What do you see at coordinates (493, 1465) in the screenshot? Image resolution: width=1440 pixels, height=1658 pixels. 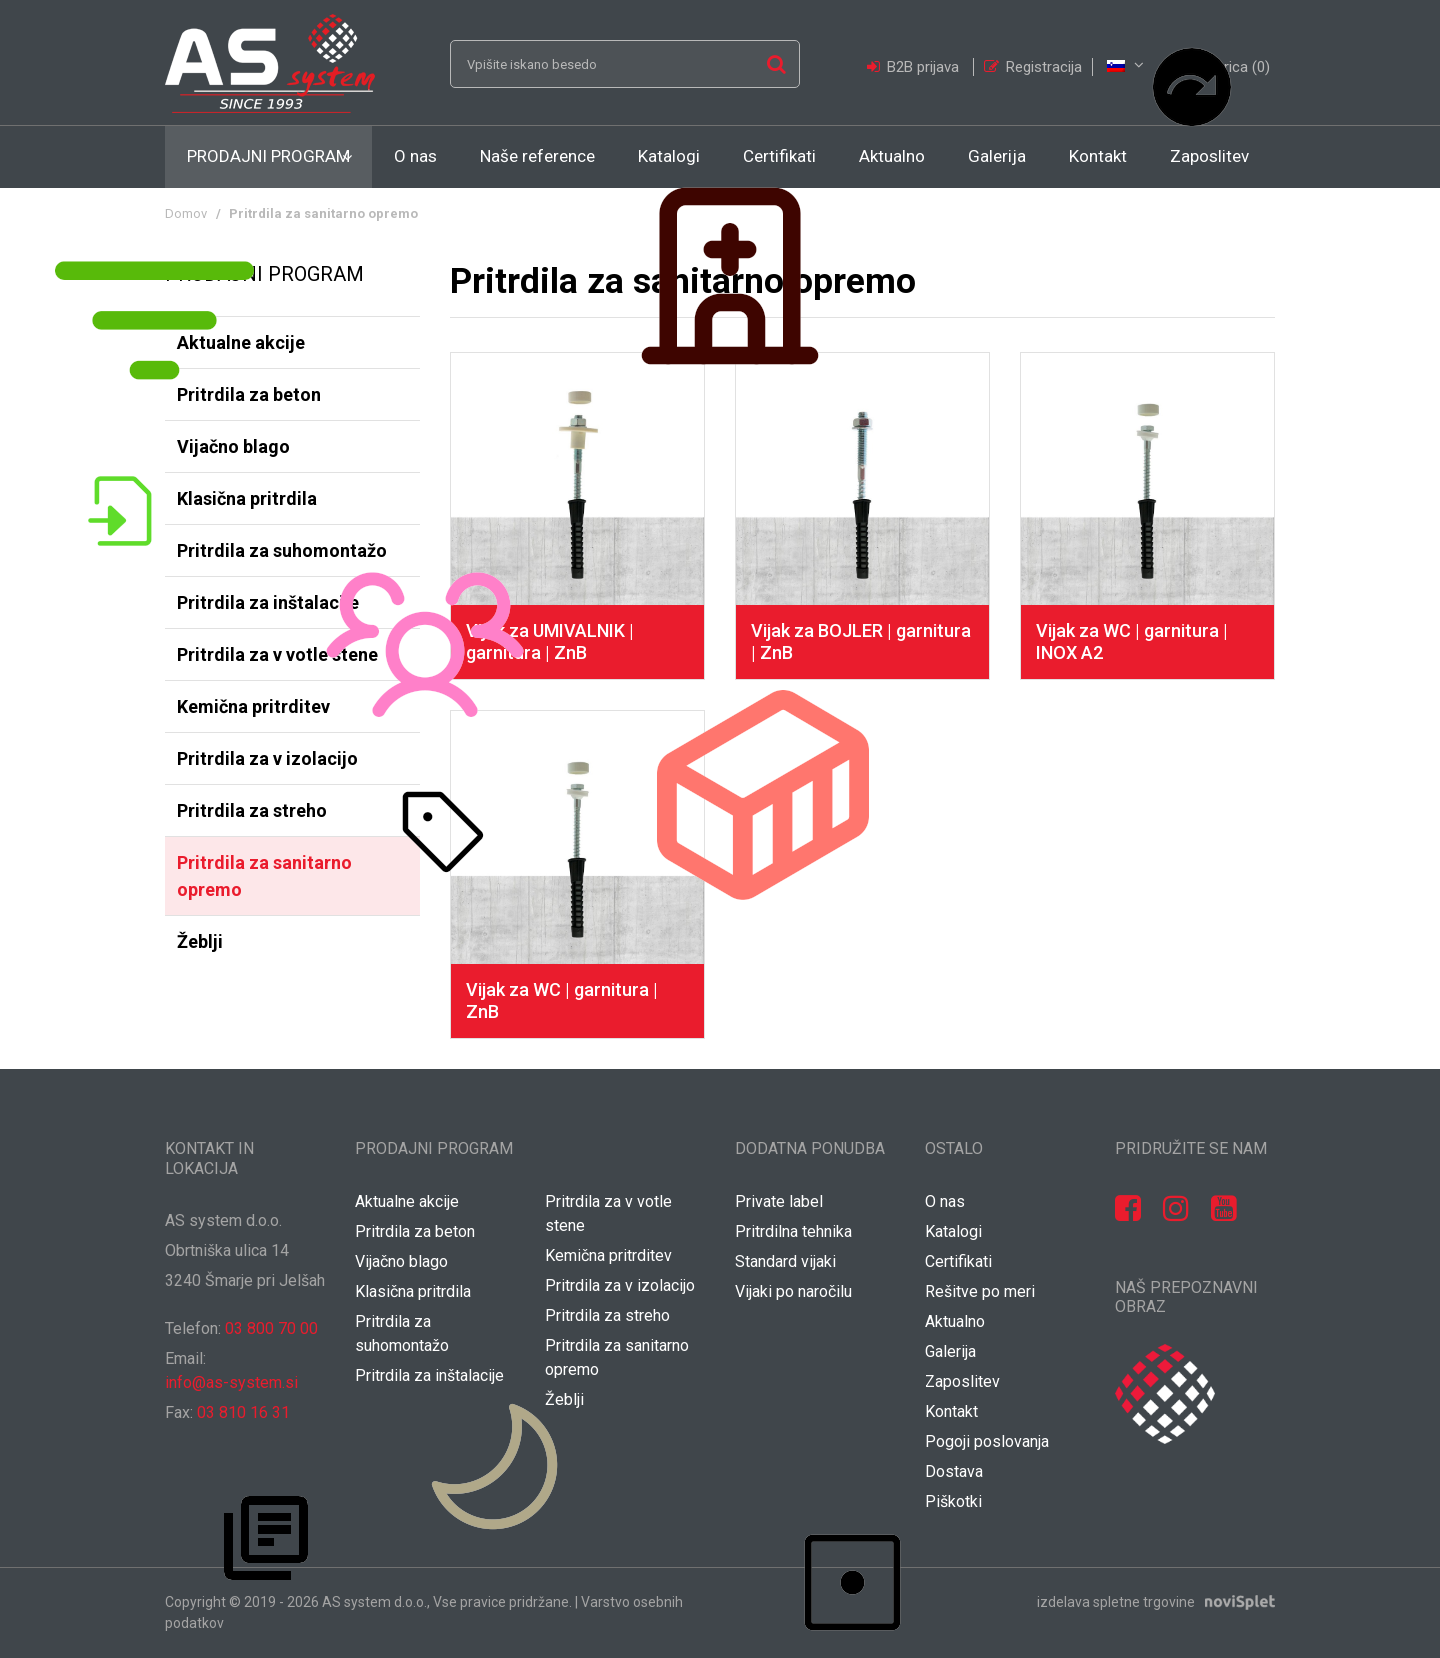 I see `switch to dark mode` at bounding box center [493, 1465].